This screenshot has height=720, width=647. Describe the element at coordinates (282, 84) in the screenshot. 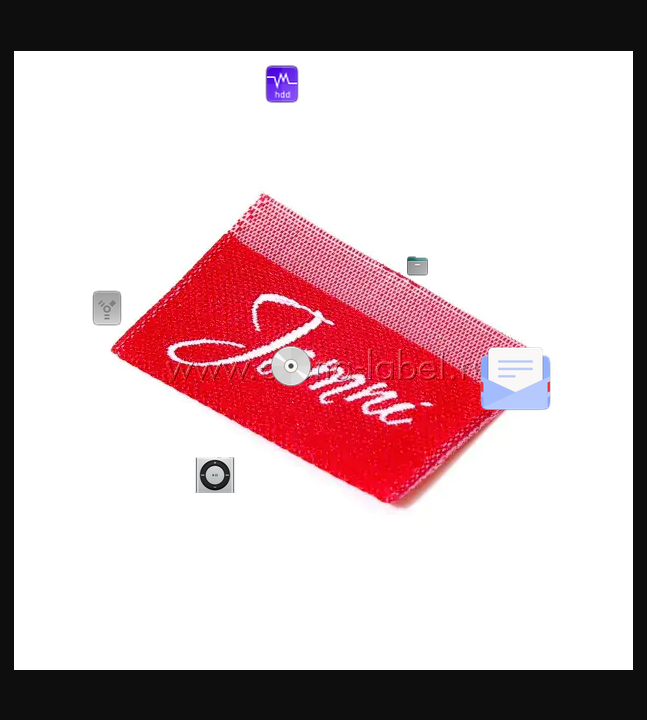

I see `virtualbox hard disk drive file` at that location.